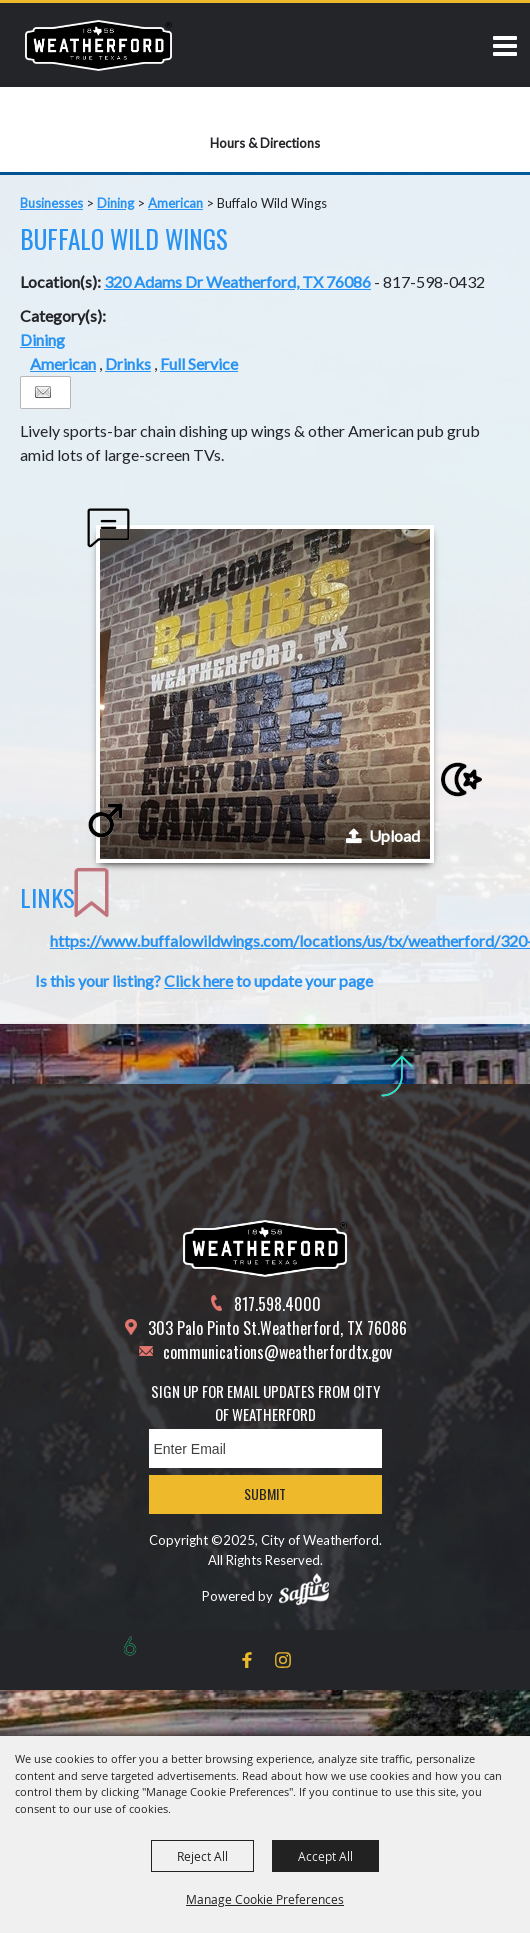 This screenshot has width=530, height=1933. Describe the element at coordinates (460, 779) in the screenshot. I see `indicates Islamic religious content or settings` at that location.